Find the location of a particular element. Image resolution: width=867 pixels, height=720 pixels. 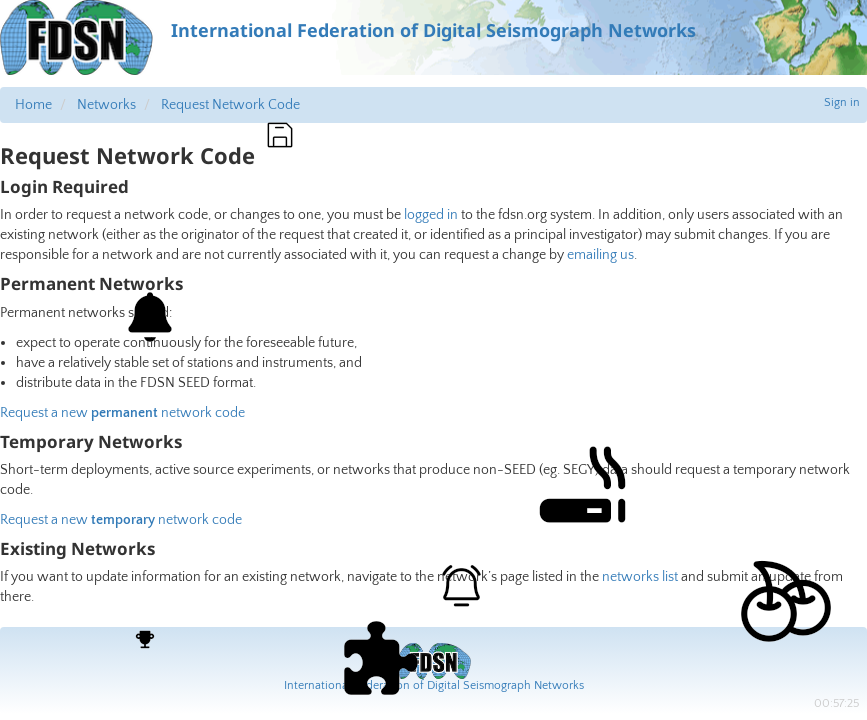

view notifications is located at coordinates (150, 317).